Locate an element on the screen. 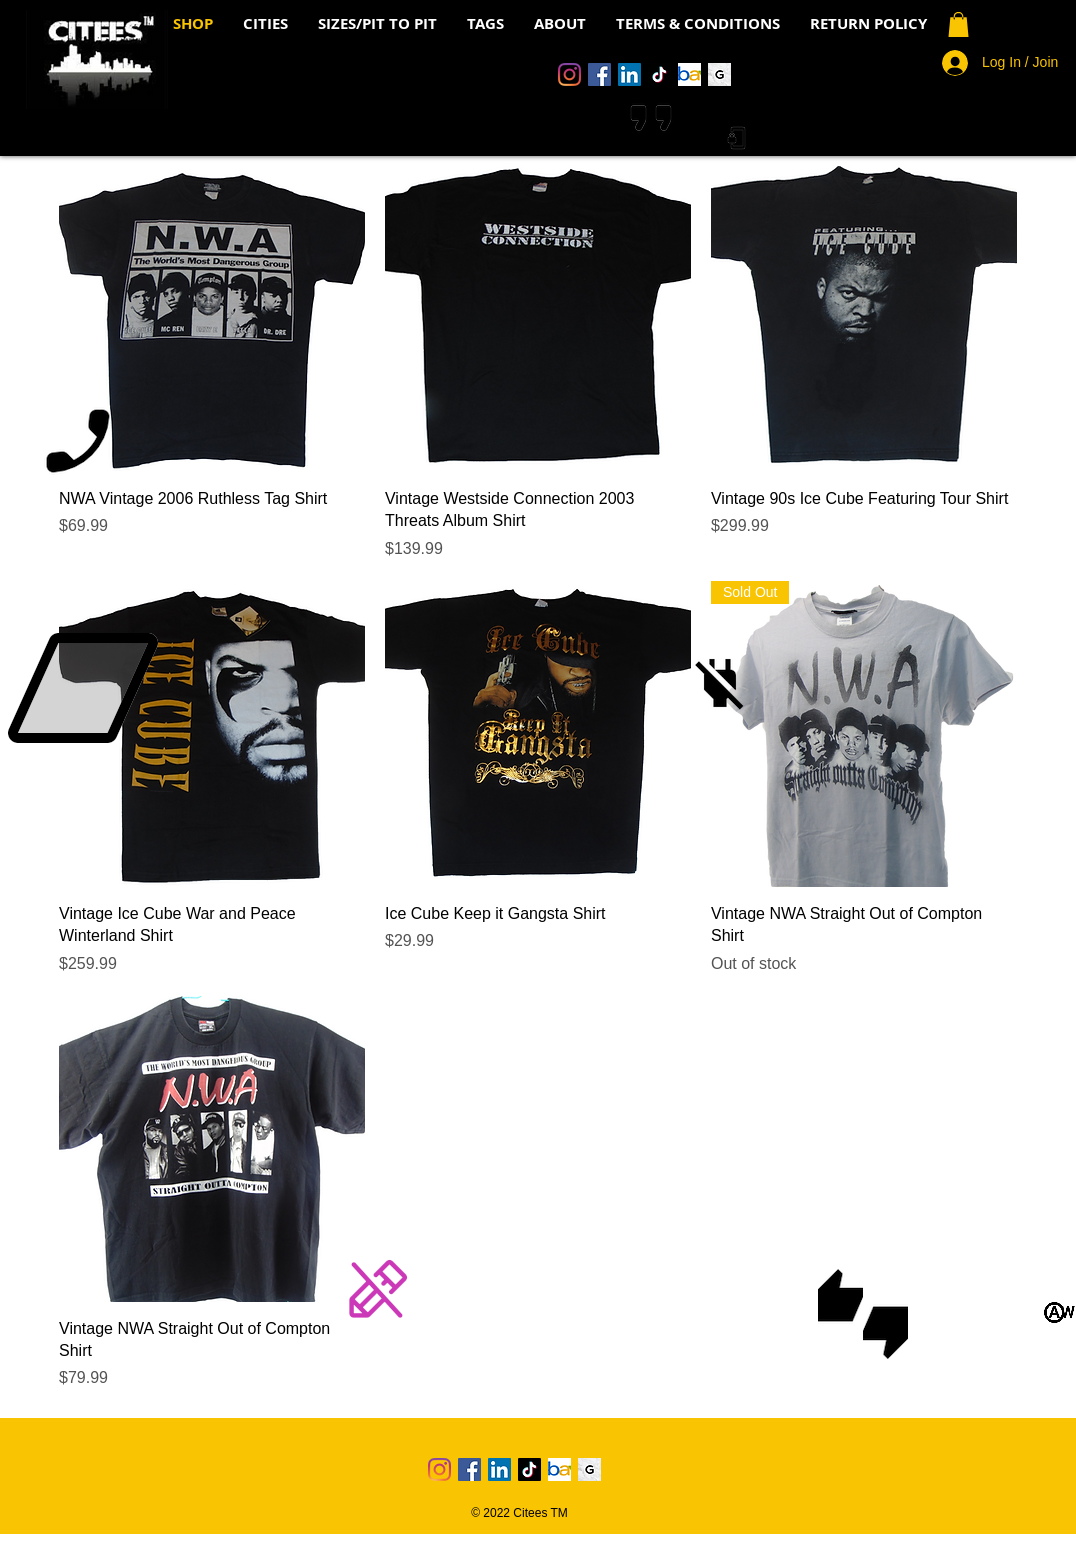 Image resolution: width=1076 pixels, height=1565 pixels. rate or provide feedback is located at coordinates (863, 1314).